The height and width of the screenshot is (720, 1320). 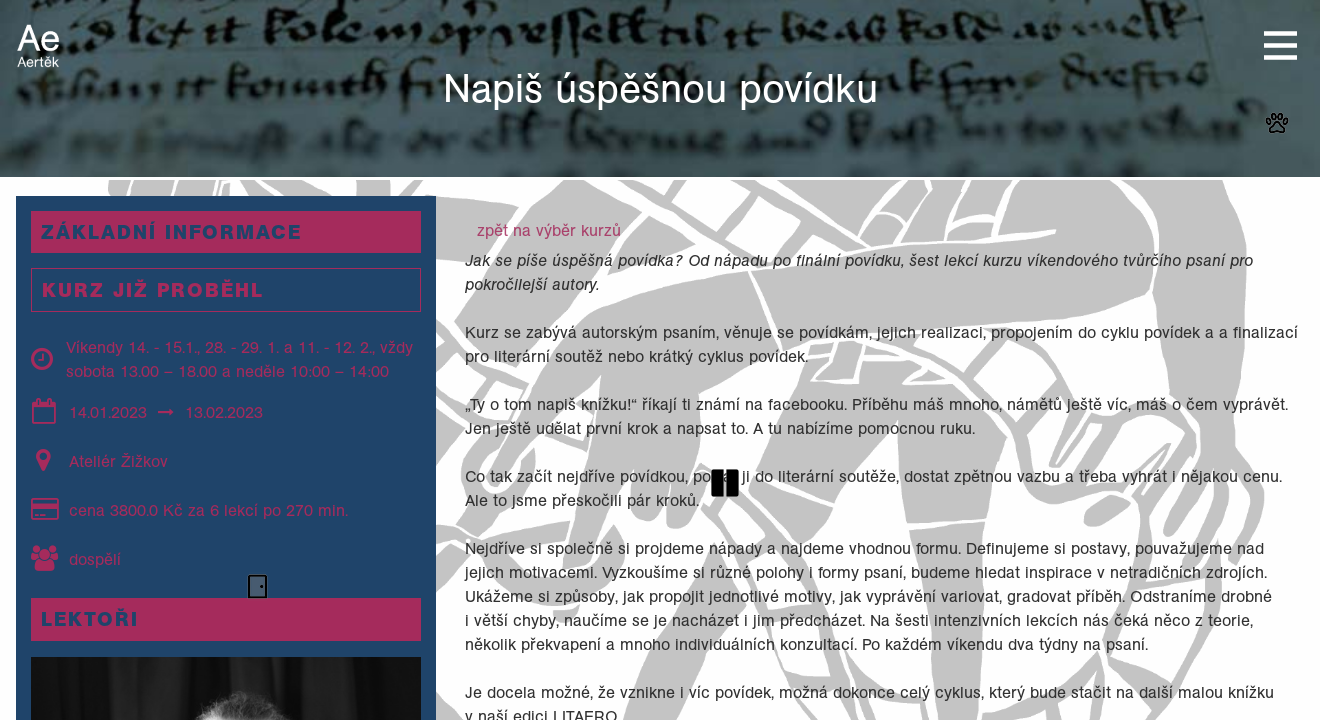 What do you see at coordinates (1277, 123) in the screenshot?
I see `access pet-related features or settings` at bounding box center [1277, 123].